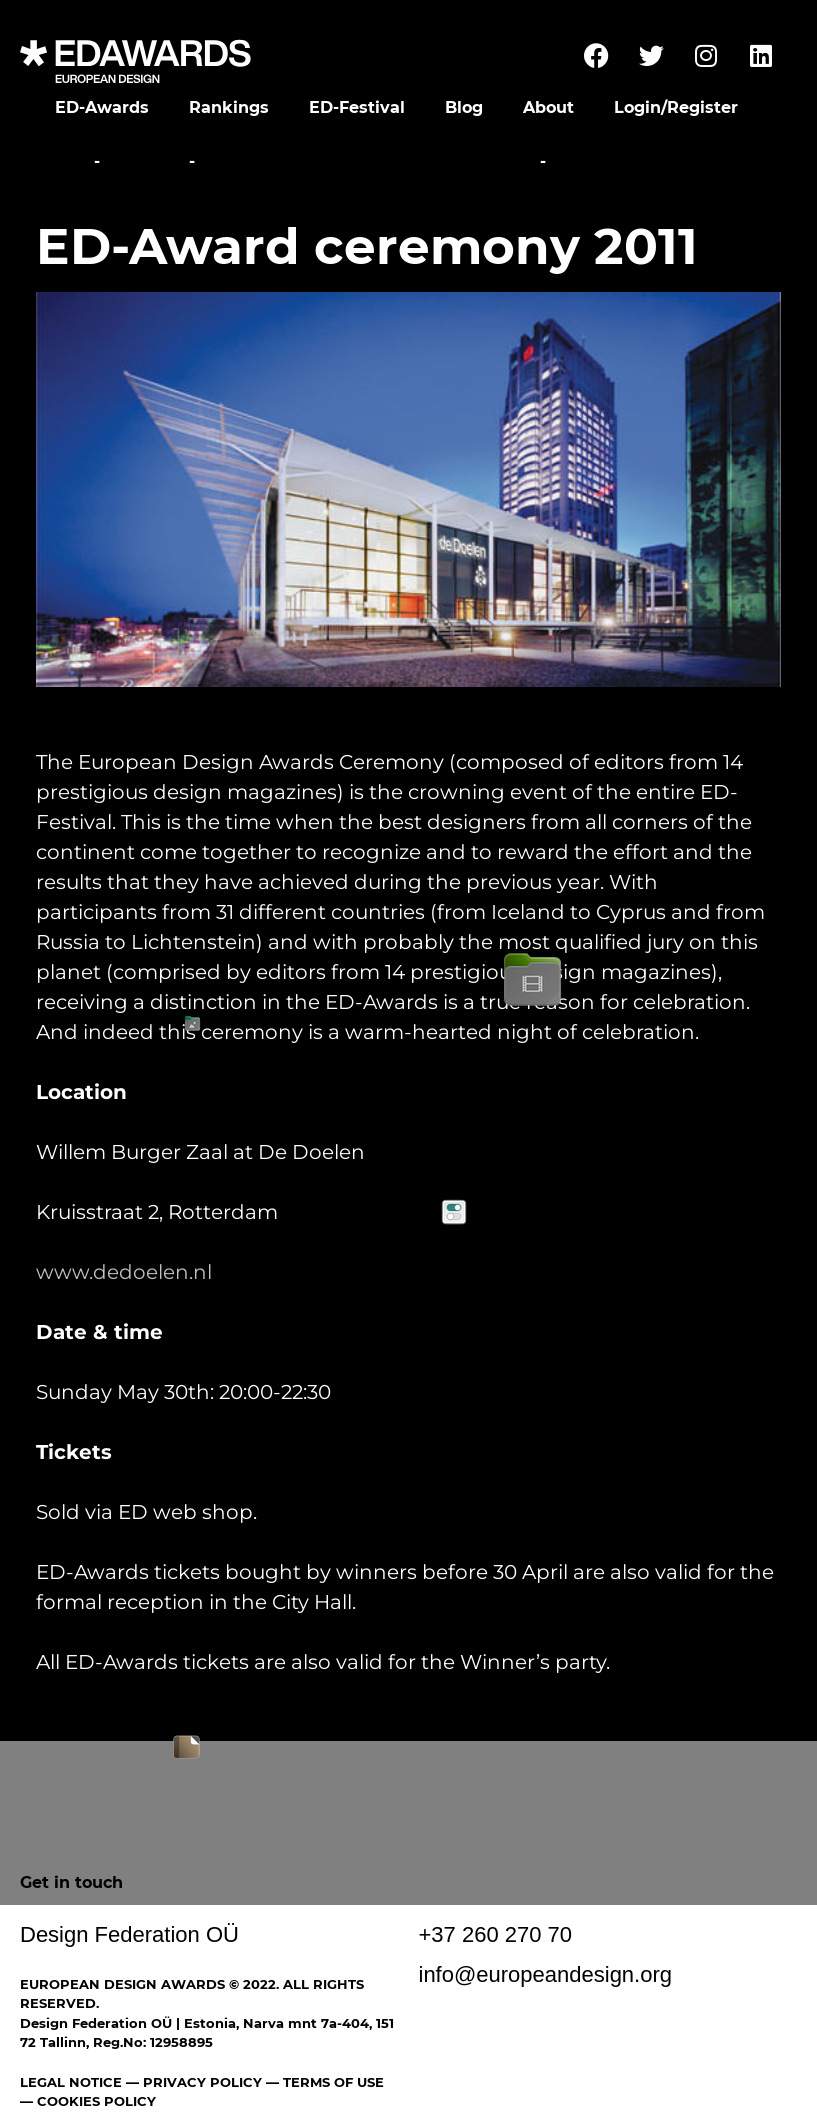 The image size is (817, 2122). Describe the element at coordinates (192, 1023) in the screenshot. I see `open your pictures folder` at that location.